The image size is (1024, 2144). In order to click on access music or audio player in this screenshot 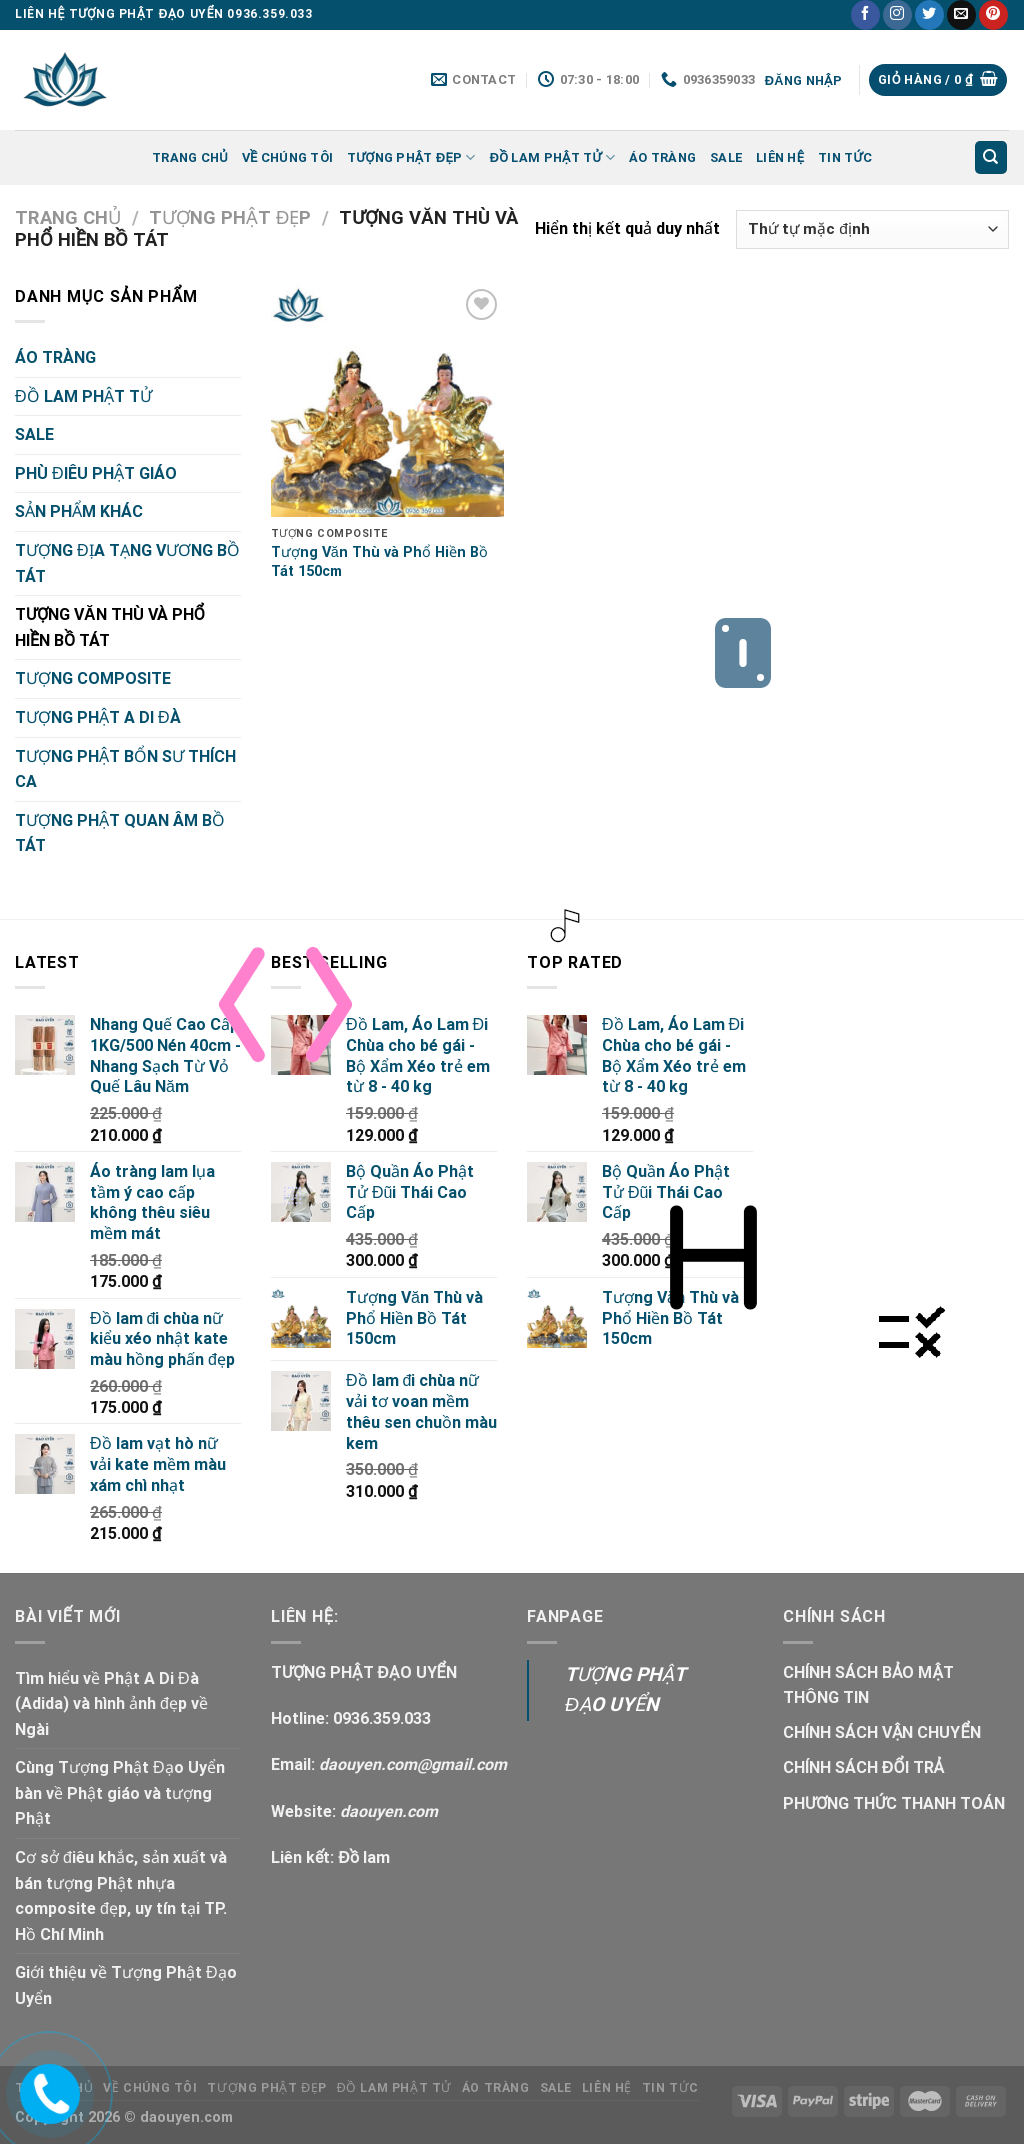, I will do `click(565, 925)`.